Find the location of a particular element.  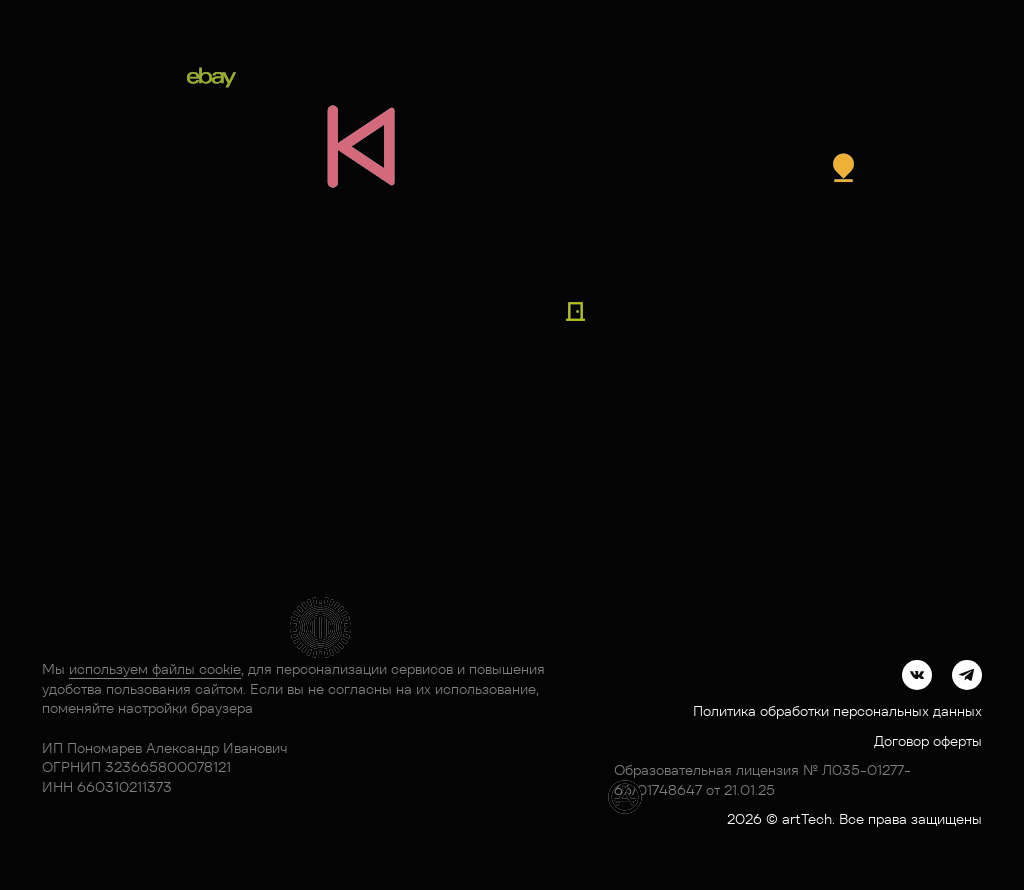

mark a location on the map is located at coordinates (843, 166).